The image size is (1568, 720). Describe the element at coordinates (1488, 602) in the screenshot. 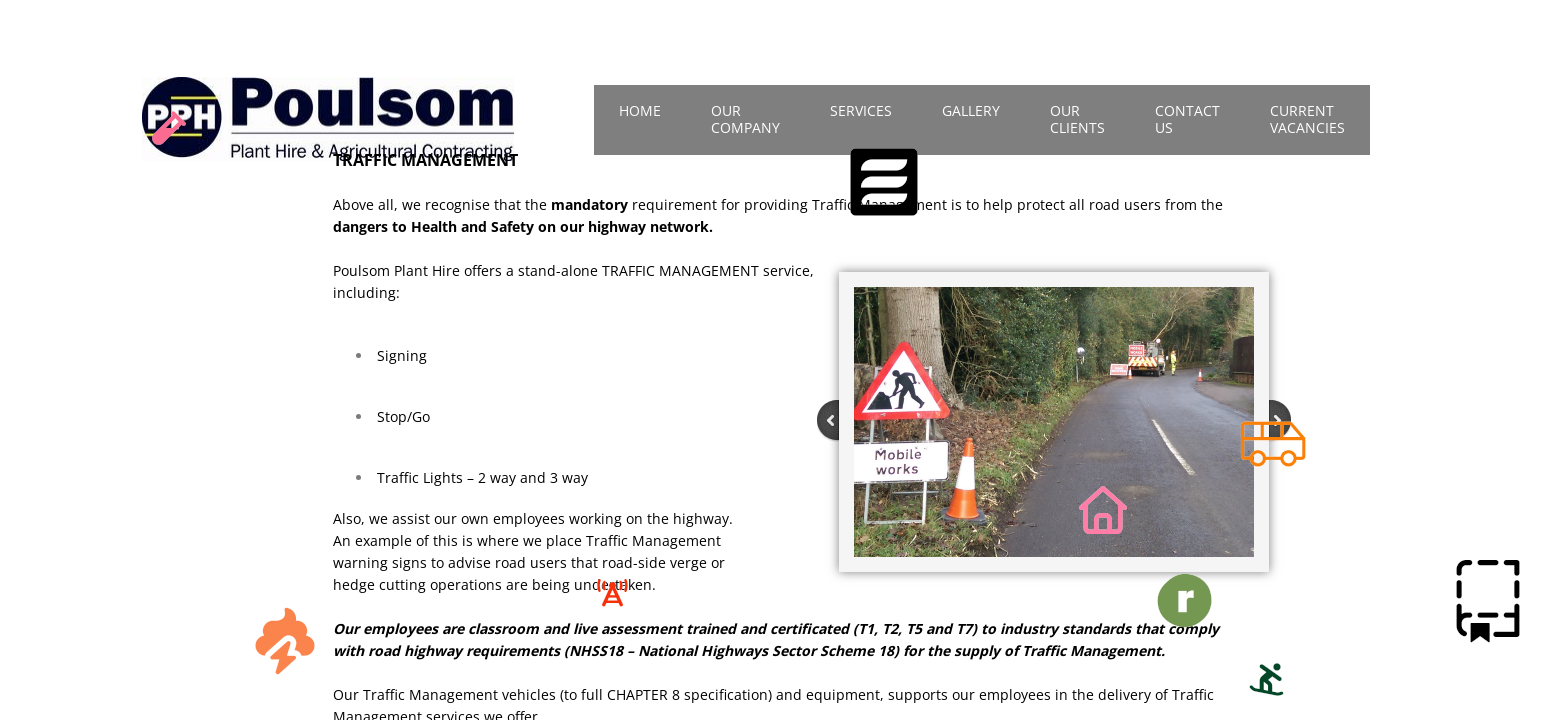

I see `create a new repository from a template` at that location.